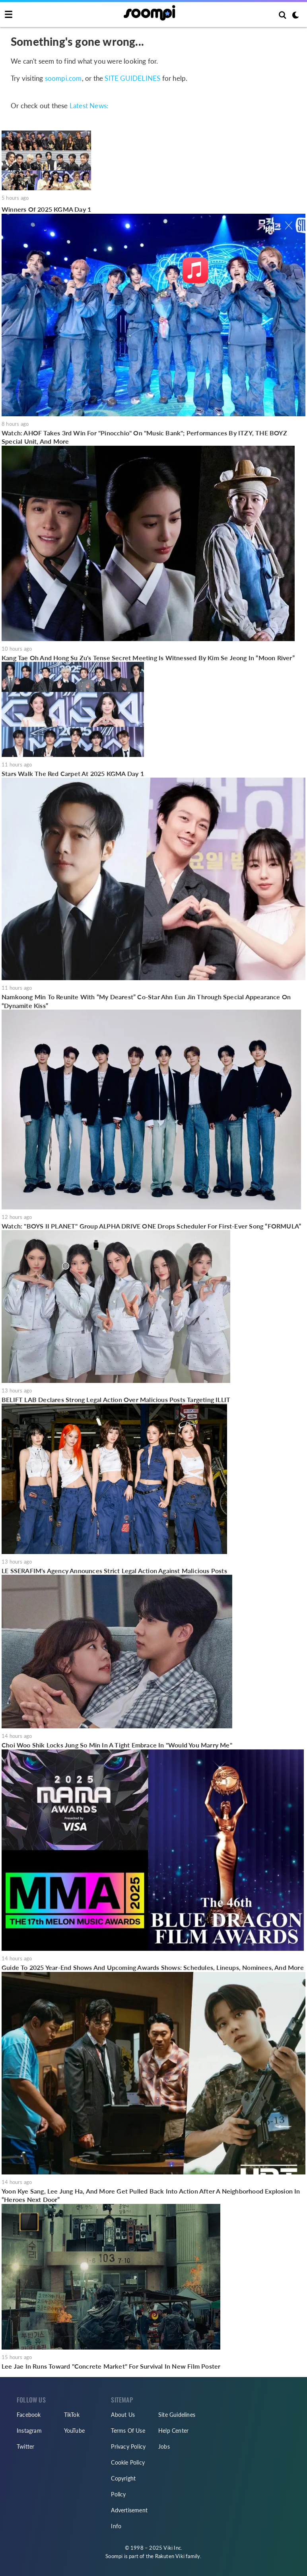  Describe the element at coordinates (66, 1266) in the screenshot. I see `open settings or preferences` at that location.